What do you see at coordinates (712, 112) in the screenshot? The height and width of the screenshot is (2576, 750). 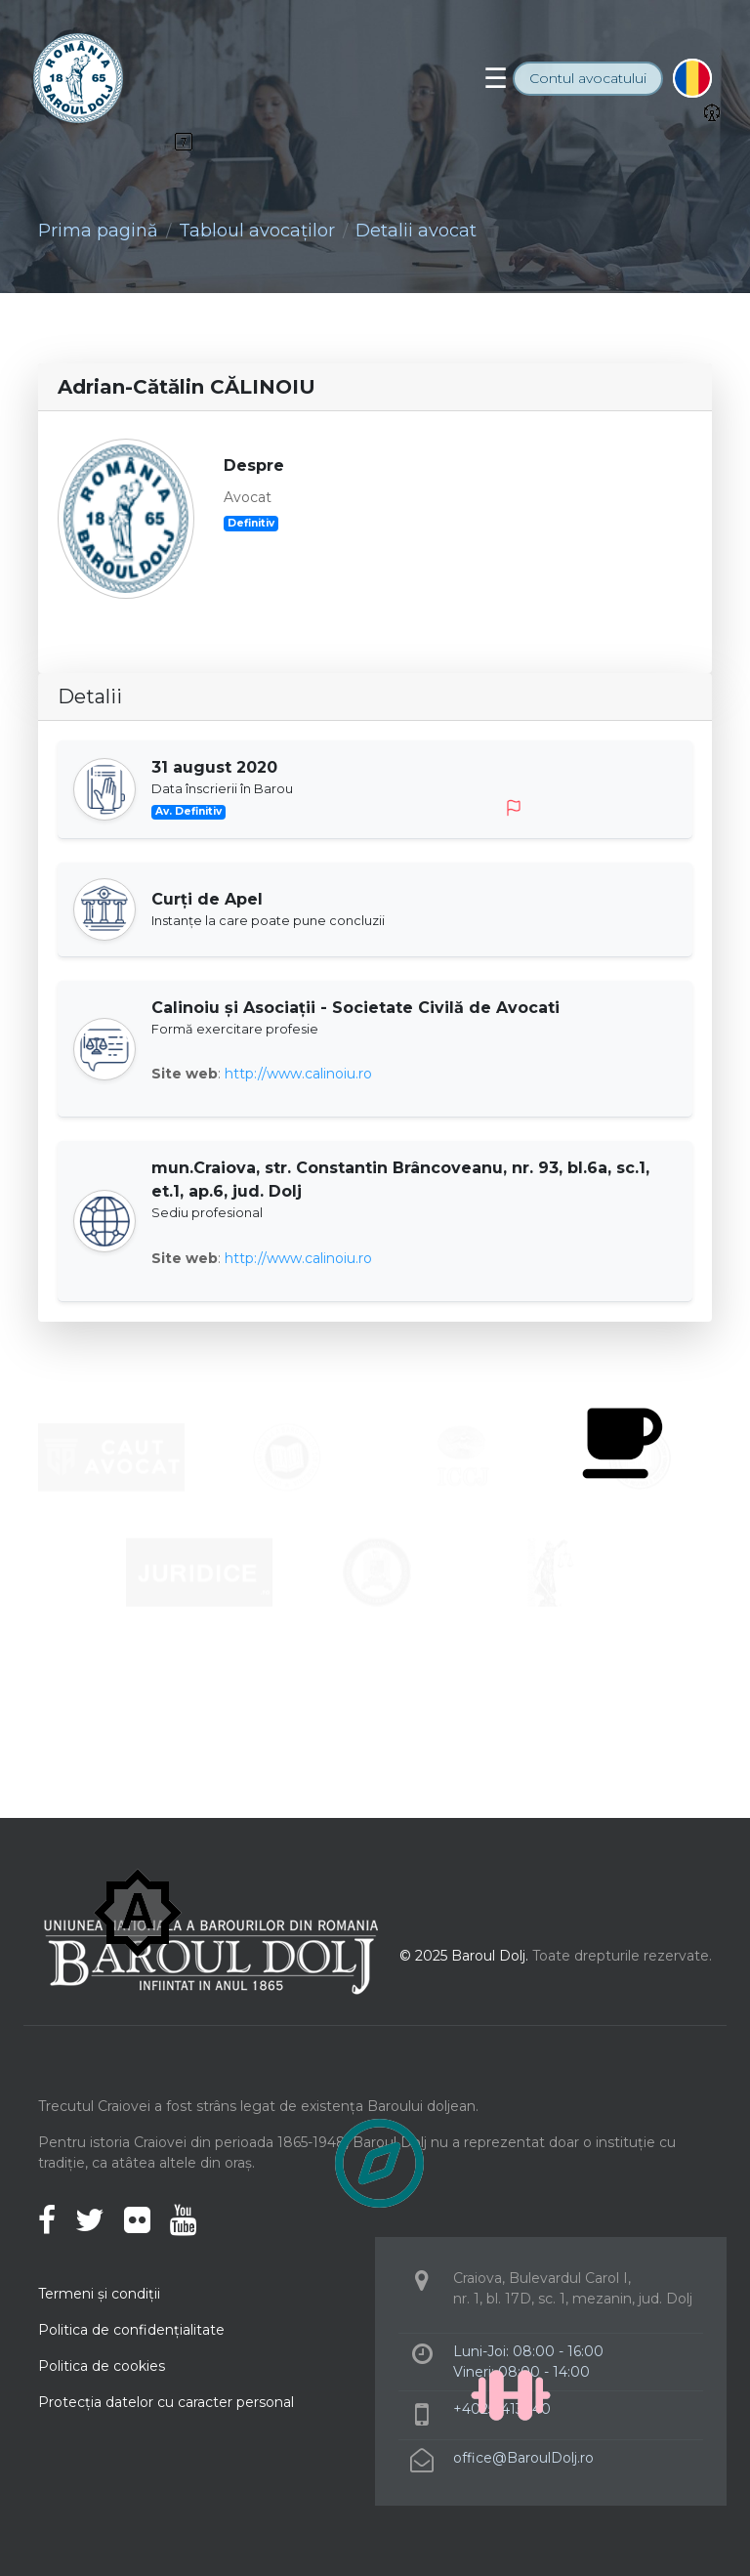 I see `view amusement park or carnival attractions` at bounding box center [712, 112].